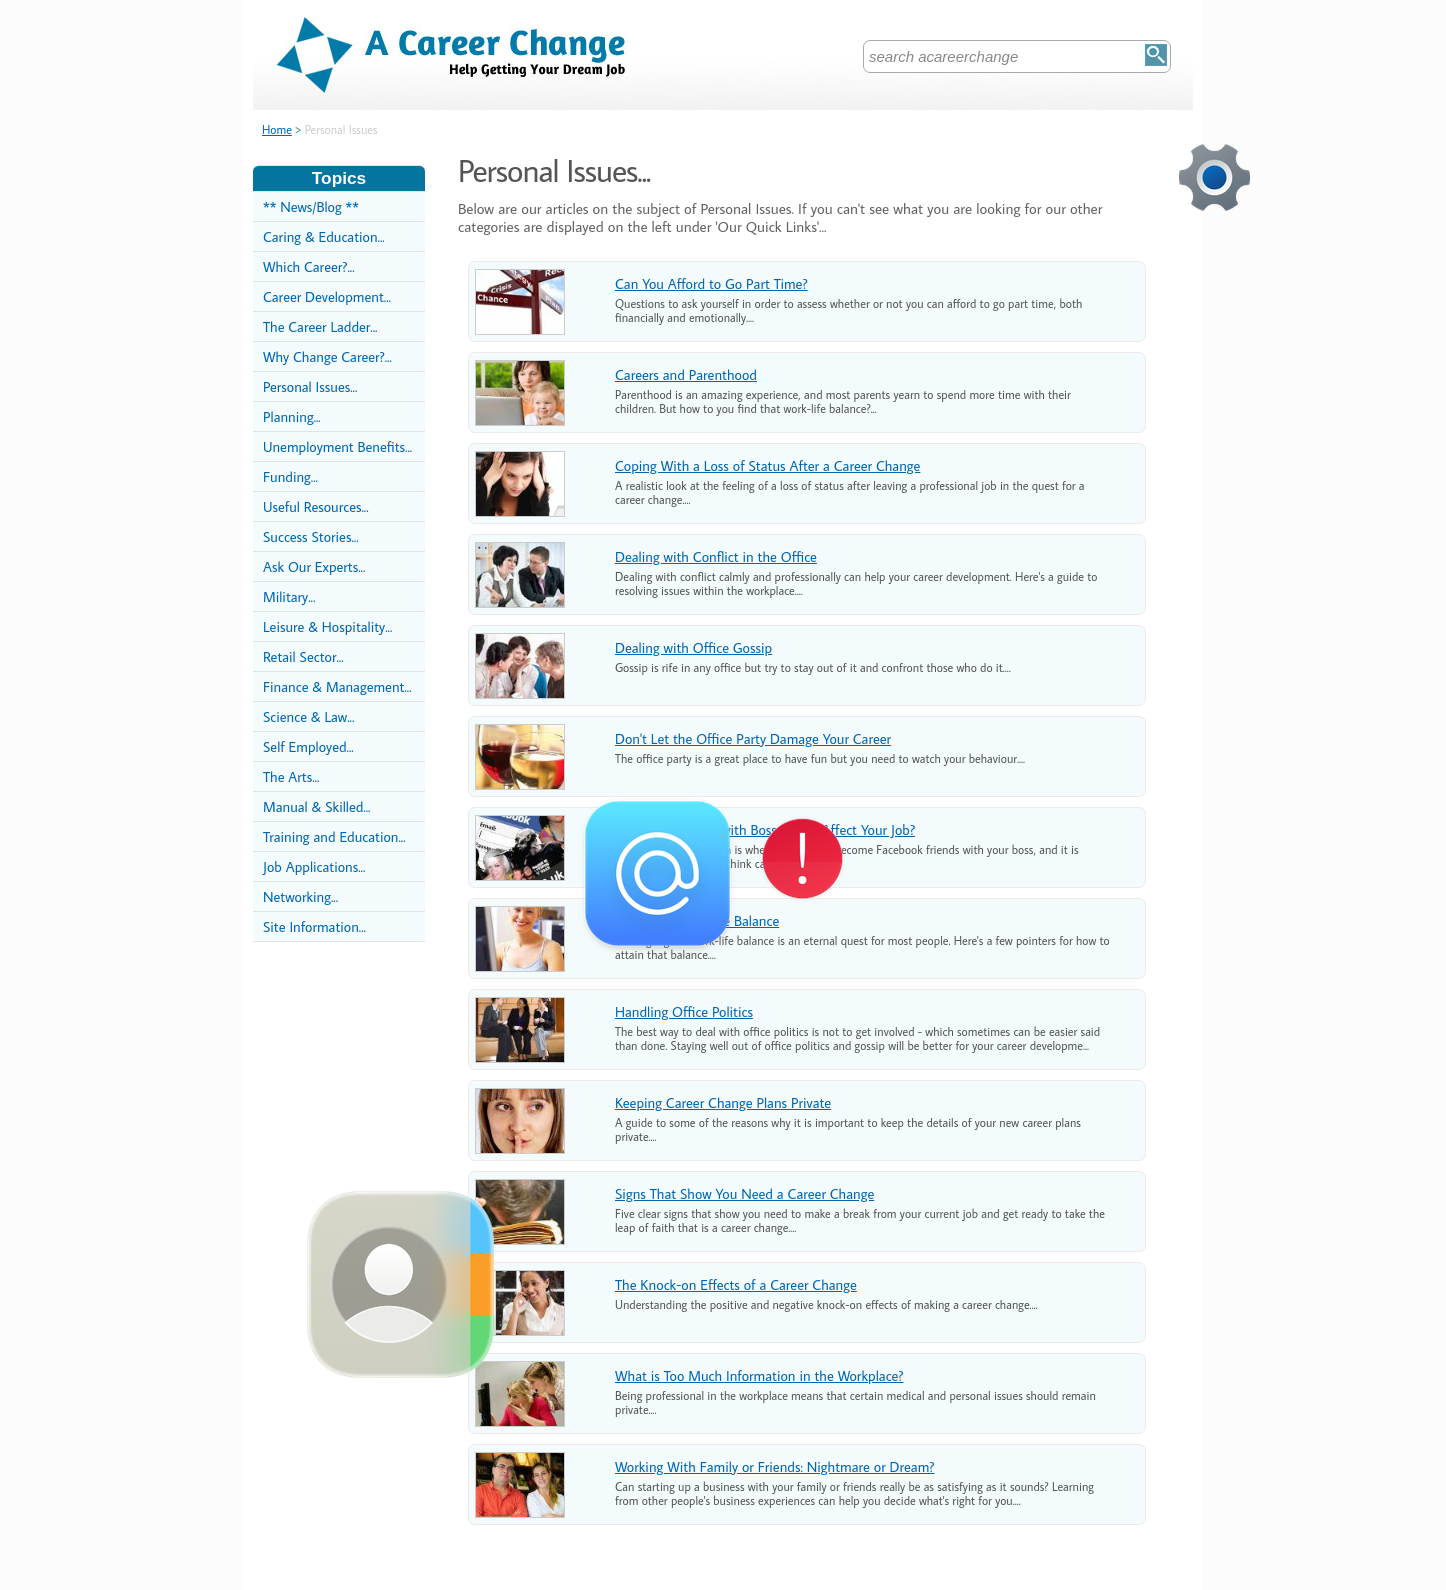  What do you see at coordinates (802, 858) in the screenshot?
I see `report a system crash or error` at bounding box center [802, 858].